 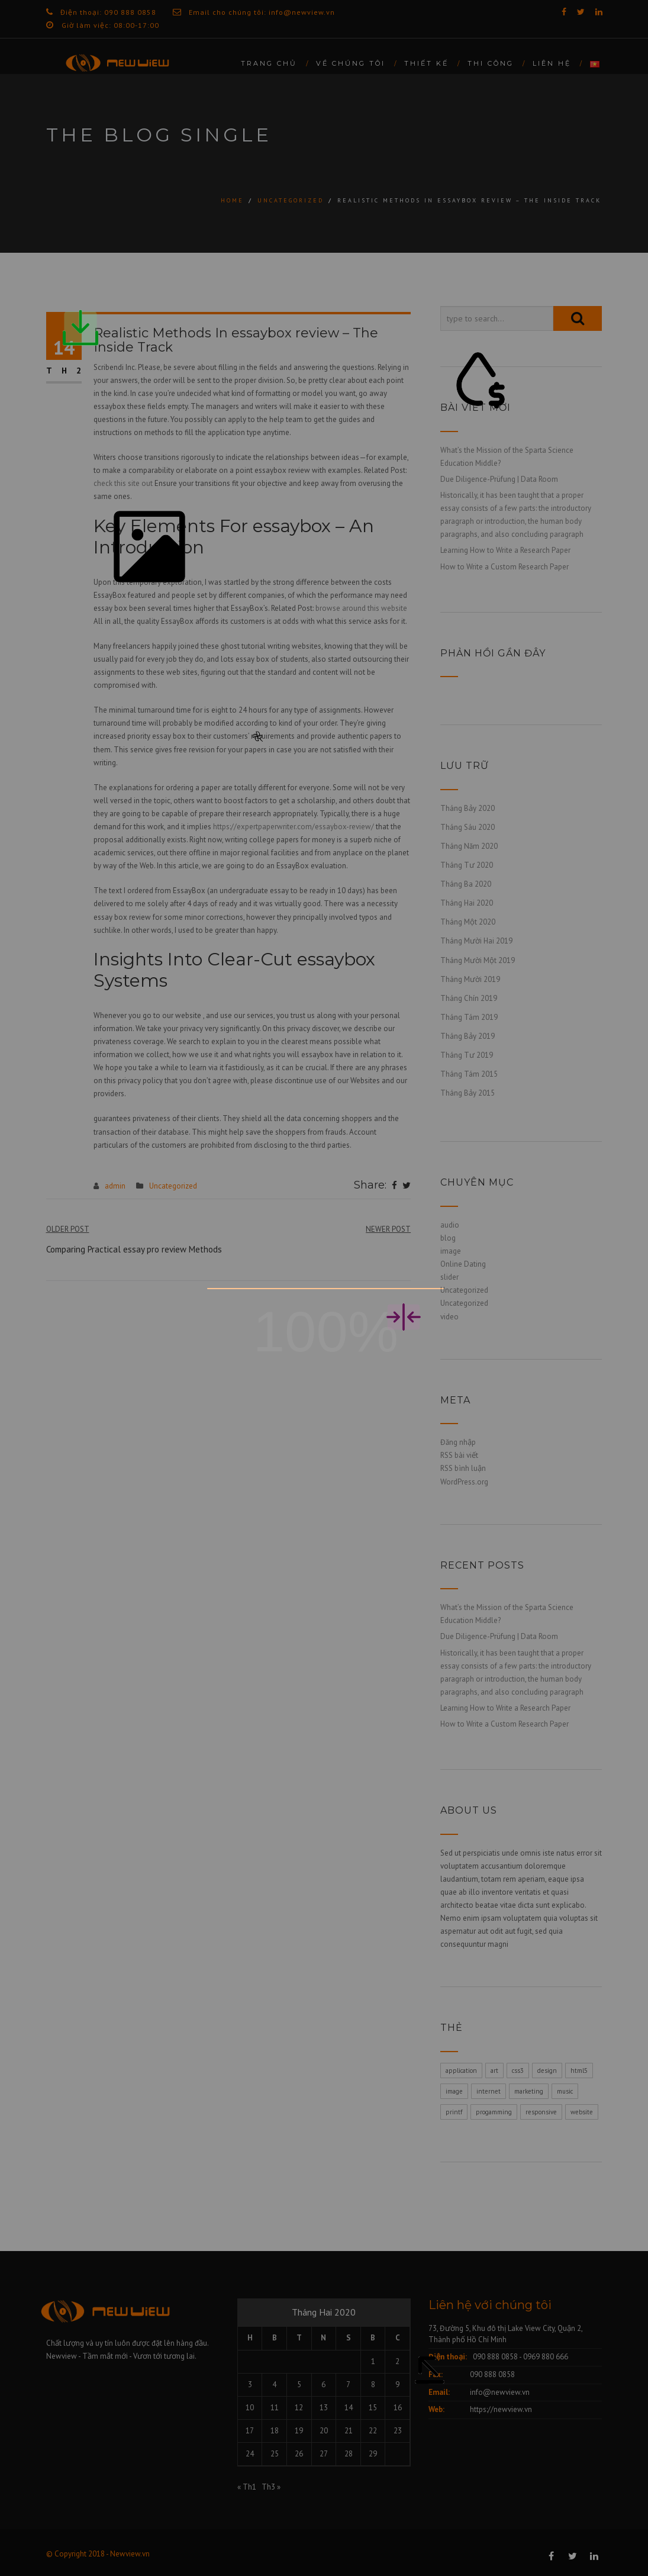 I want to click on collapse or minimize a panel horizontally, so click(x=404, y=1317).